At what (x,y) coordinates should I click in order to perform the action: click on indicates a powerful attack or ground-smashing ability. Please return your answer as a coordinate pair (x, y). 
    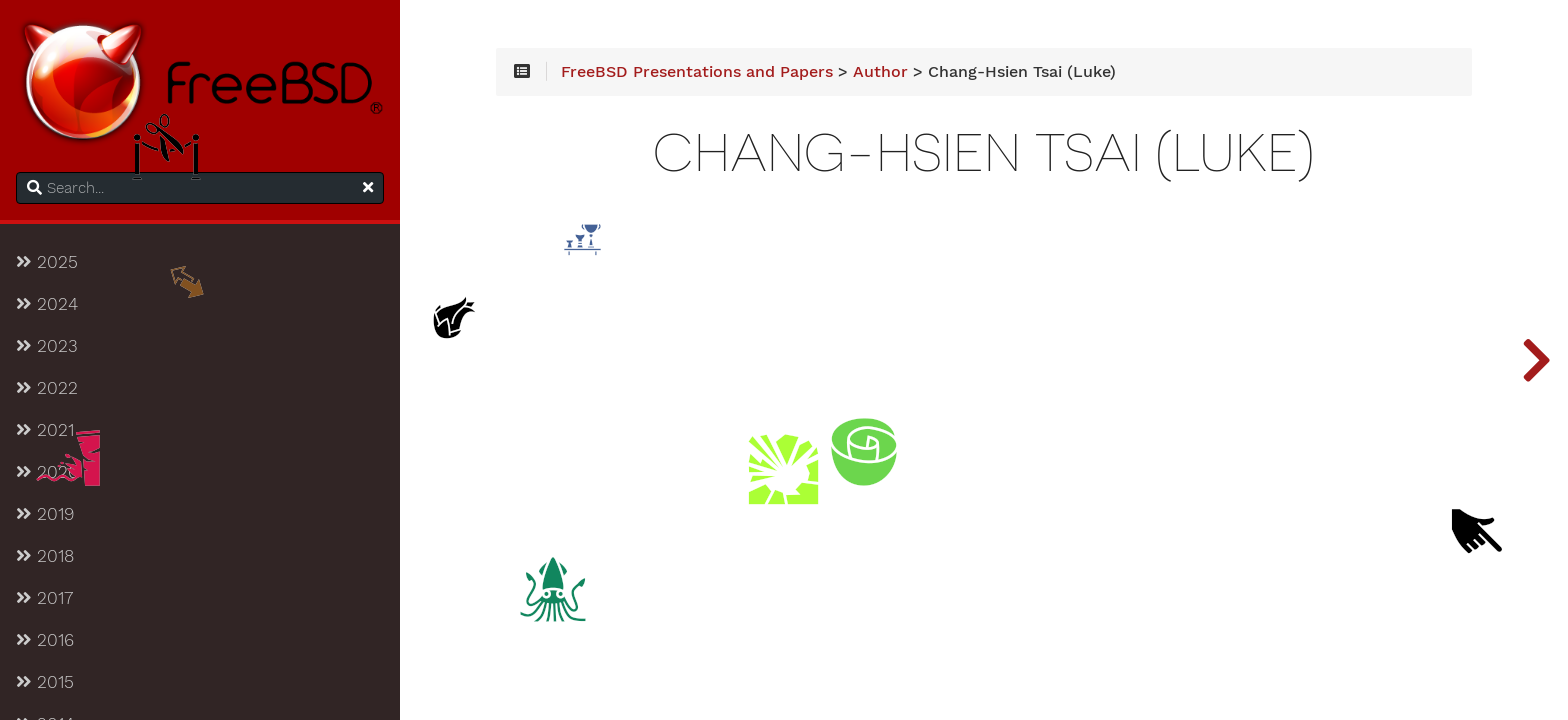
    Looking at the image, I should click on (783, 469).